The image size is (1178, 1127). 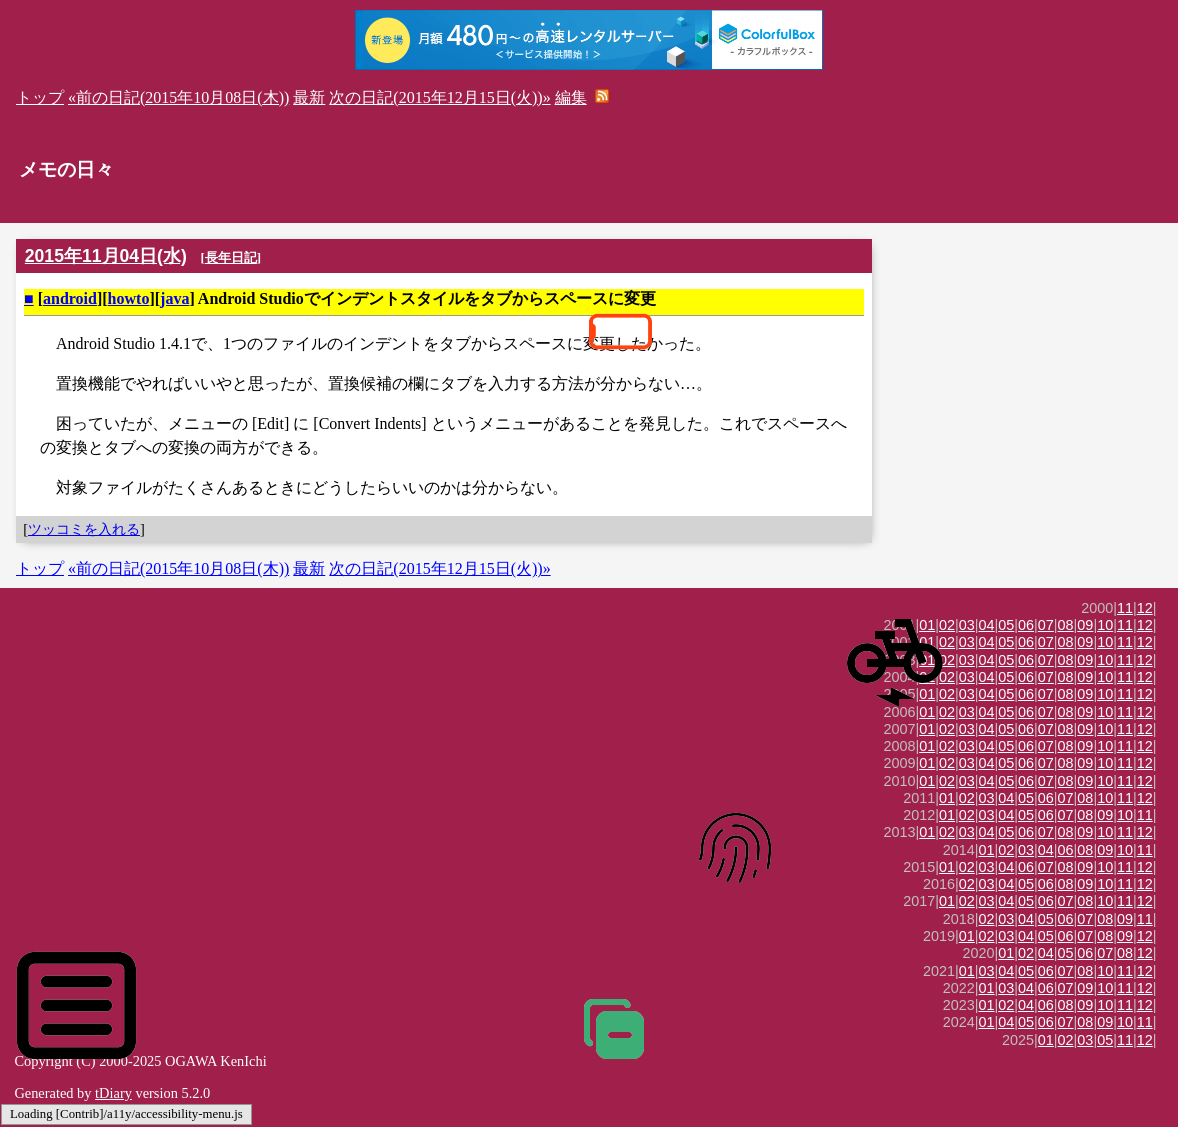 What do you see at coordinates (620, 331) in the screenshot?
I see `rotate device to landscape mode` at bounding box center [620, 331].